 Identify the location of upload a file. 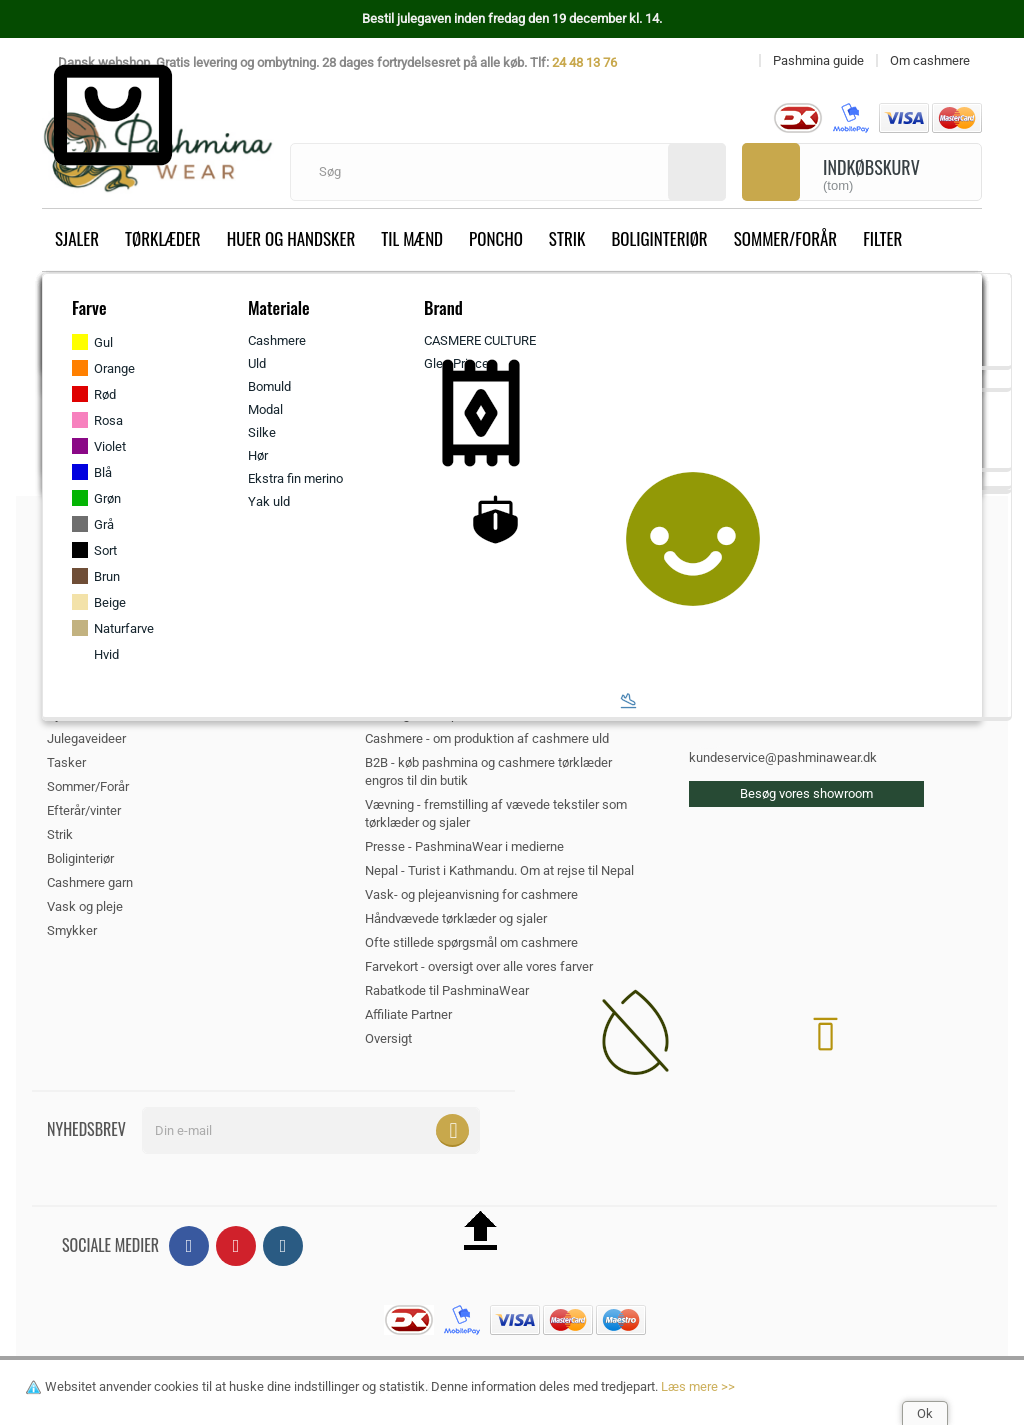
(480, 1231).